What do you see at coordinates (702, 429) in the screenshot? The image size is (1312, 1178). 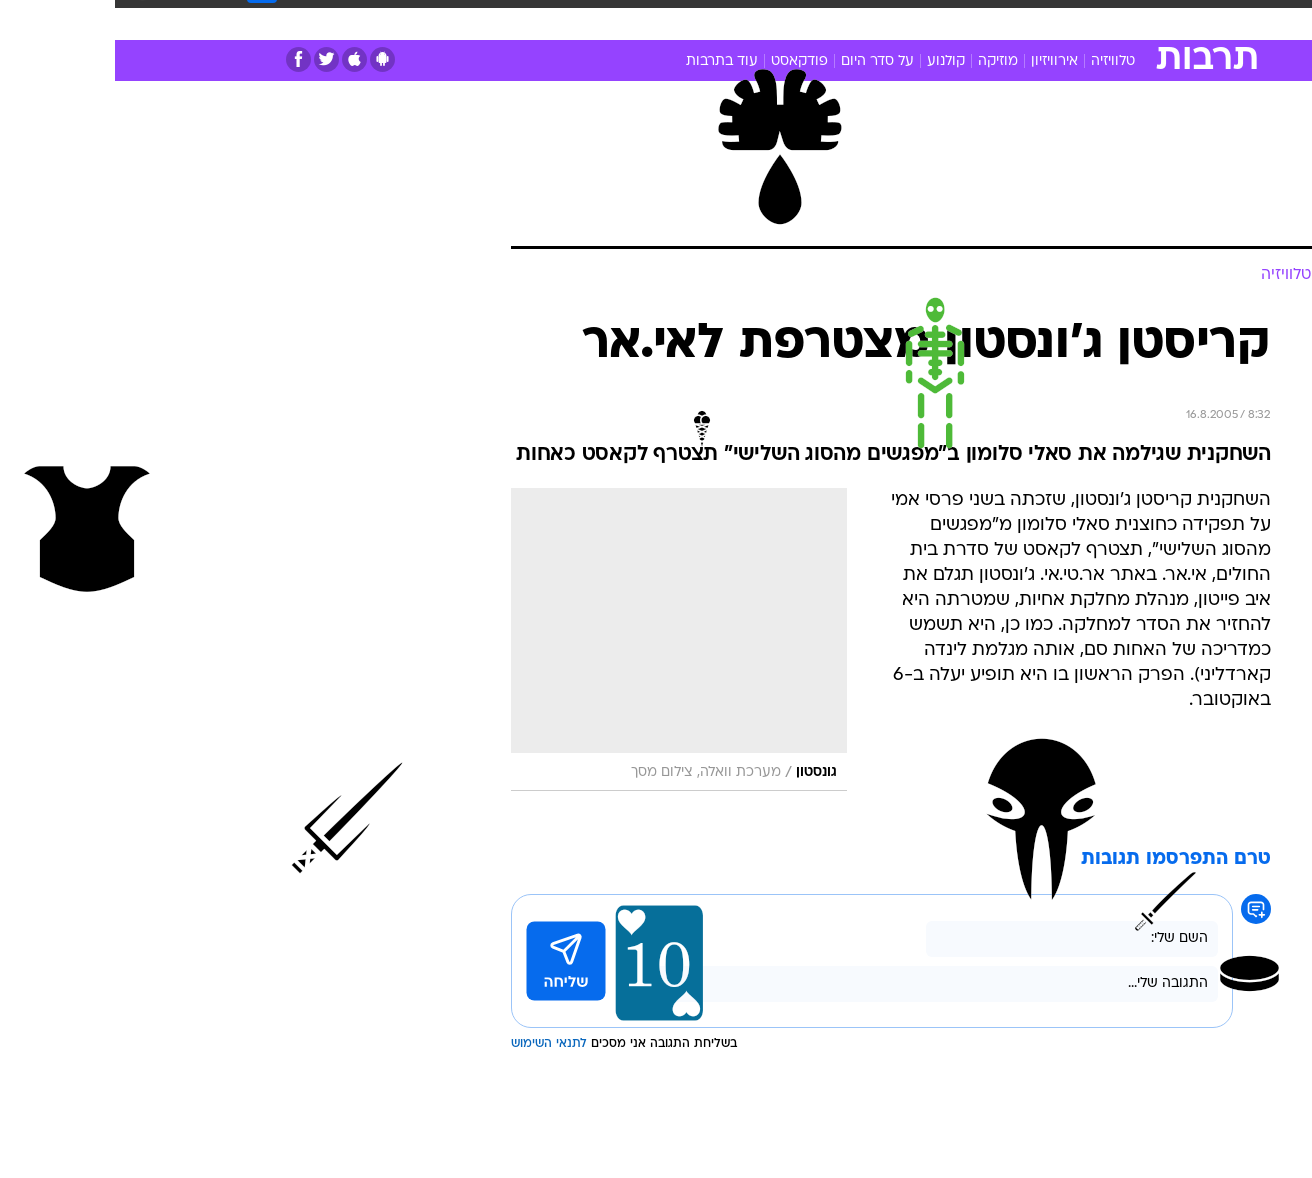 I see `dessert or sweet treats category` at bounding box center [702, 429].